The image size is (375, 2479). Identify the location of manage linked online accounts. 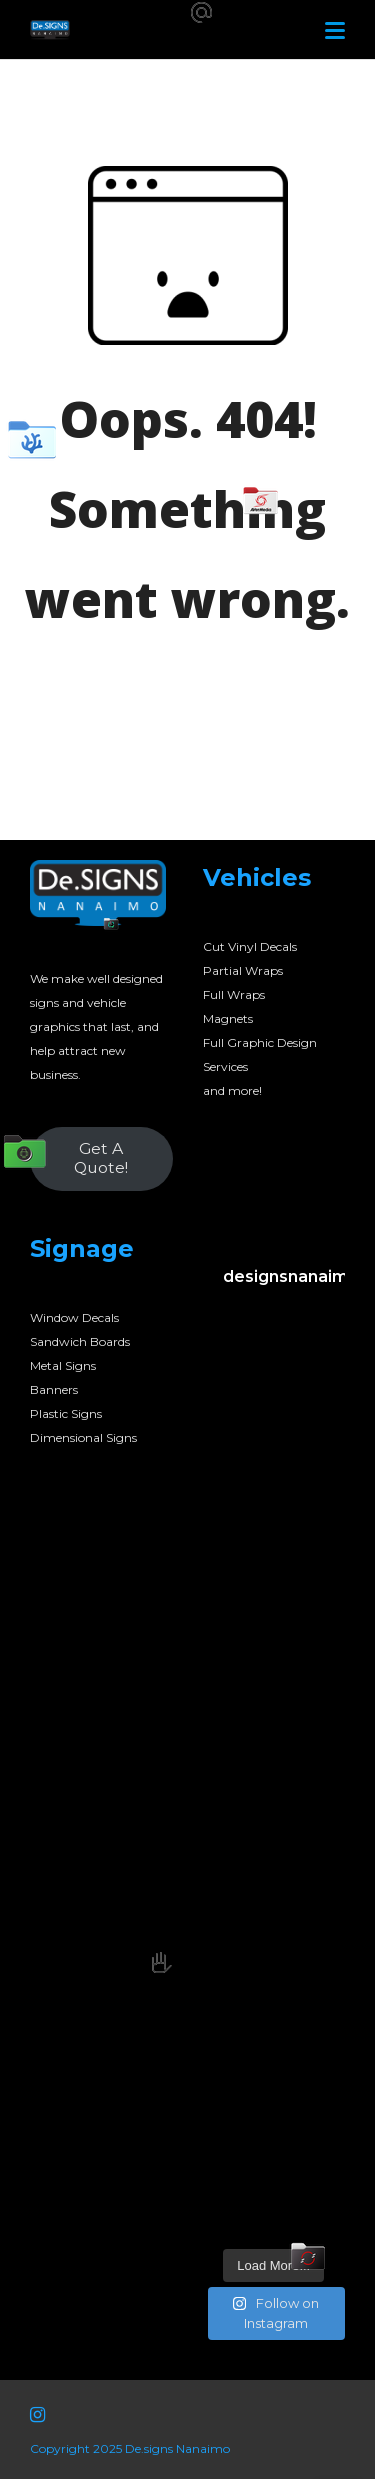
(201, 12).